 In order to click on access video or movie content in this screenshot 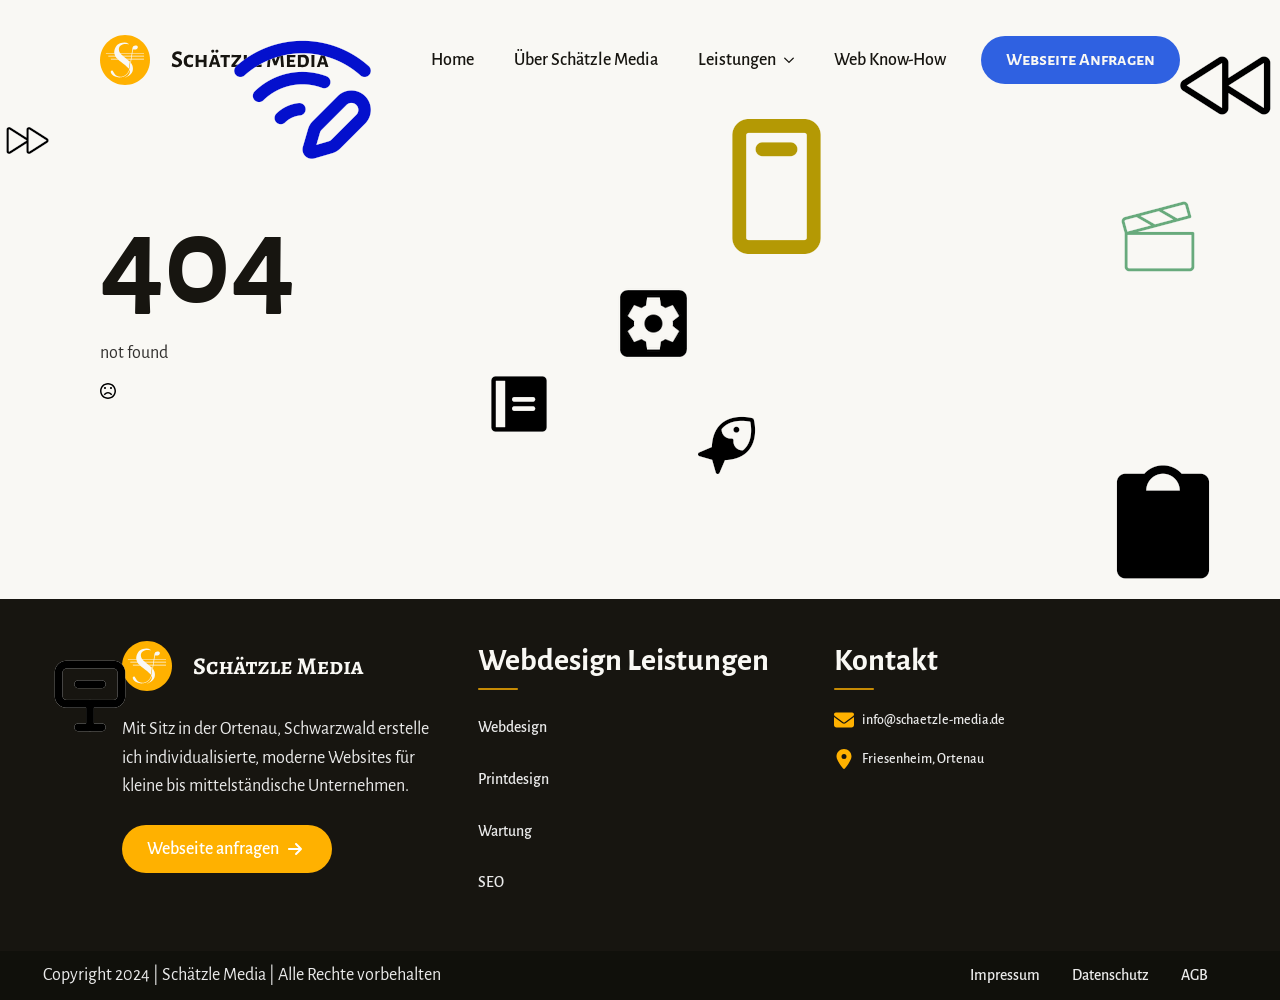, I will do `click(1159, 239)`.